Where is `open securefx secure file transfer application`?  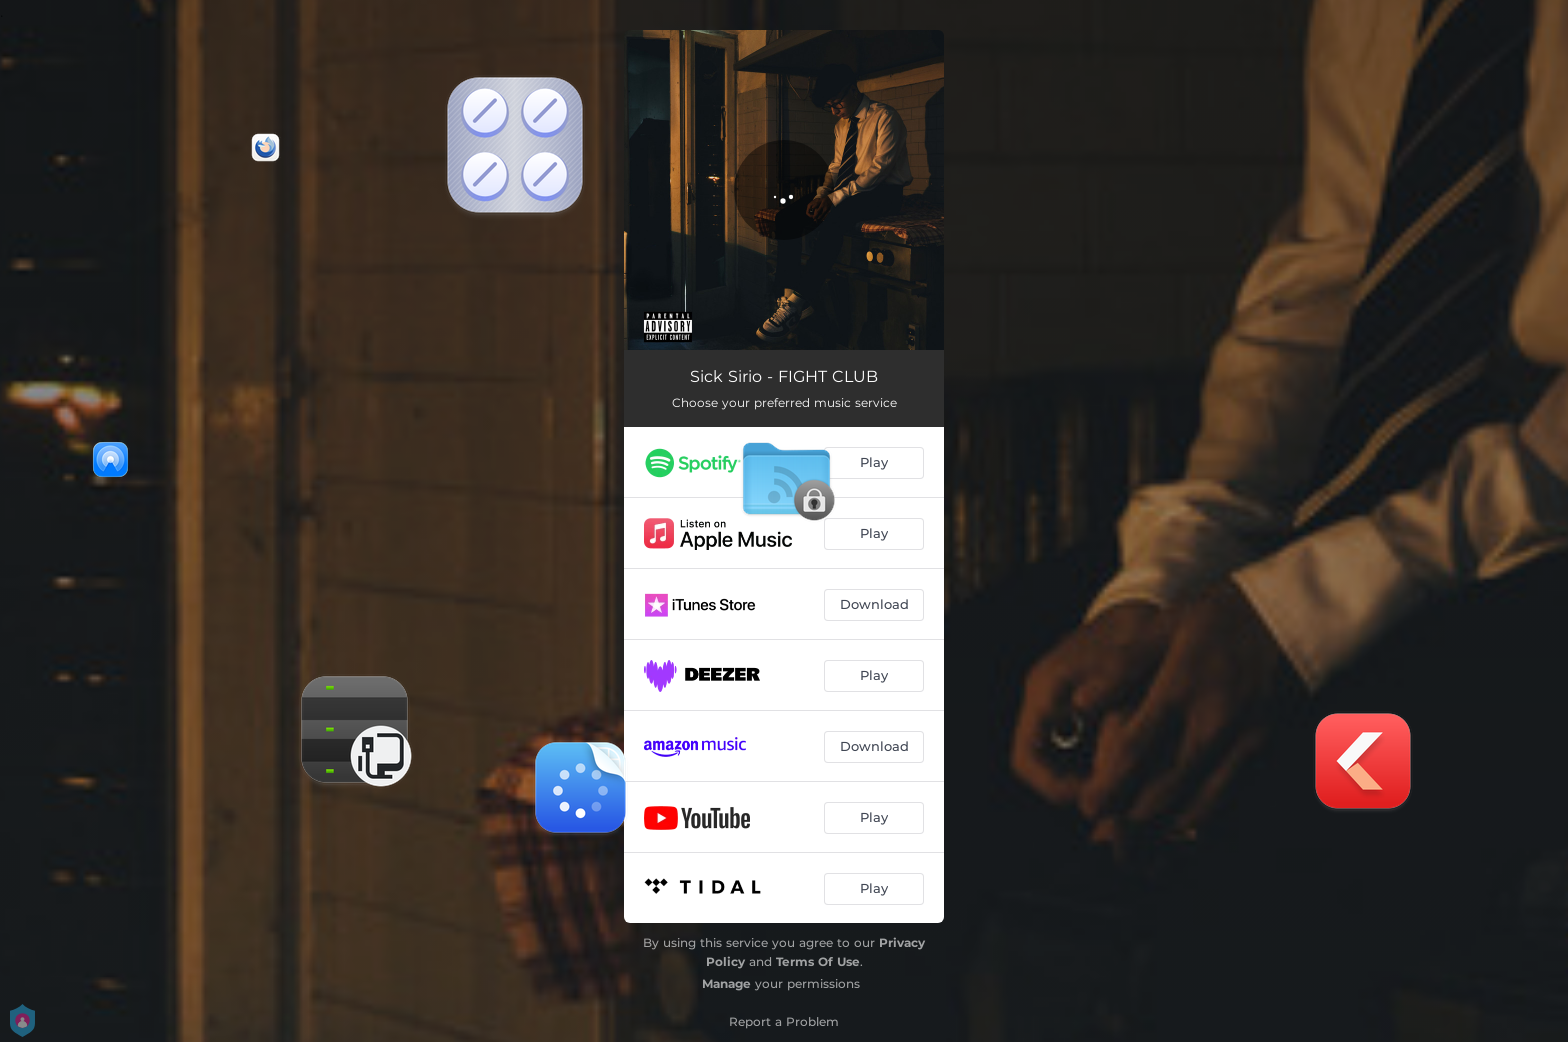
open securefx secure file transfer application is located at coordinates (786, 478).